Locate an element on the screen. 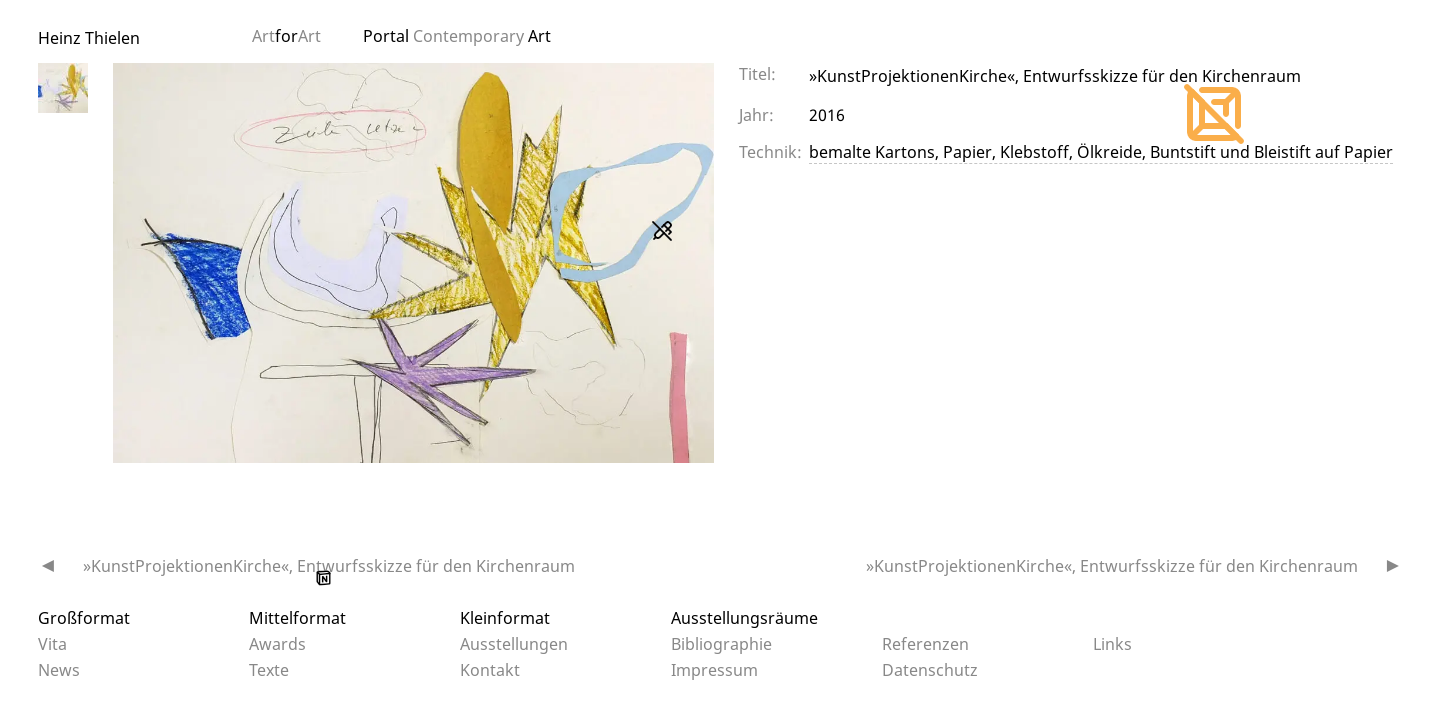 The height and width of the screenshot is (720, 1440). open Notion app is located at coordinates (323, 577).